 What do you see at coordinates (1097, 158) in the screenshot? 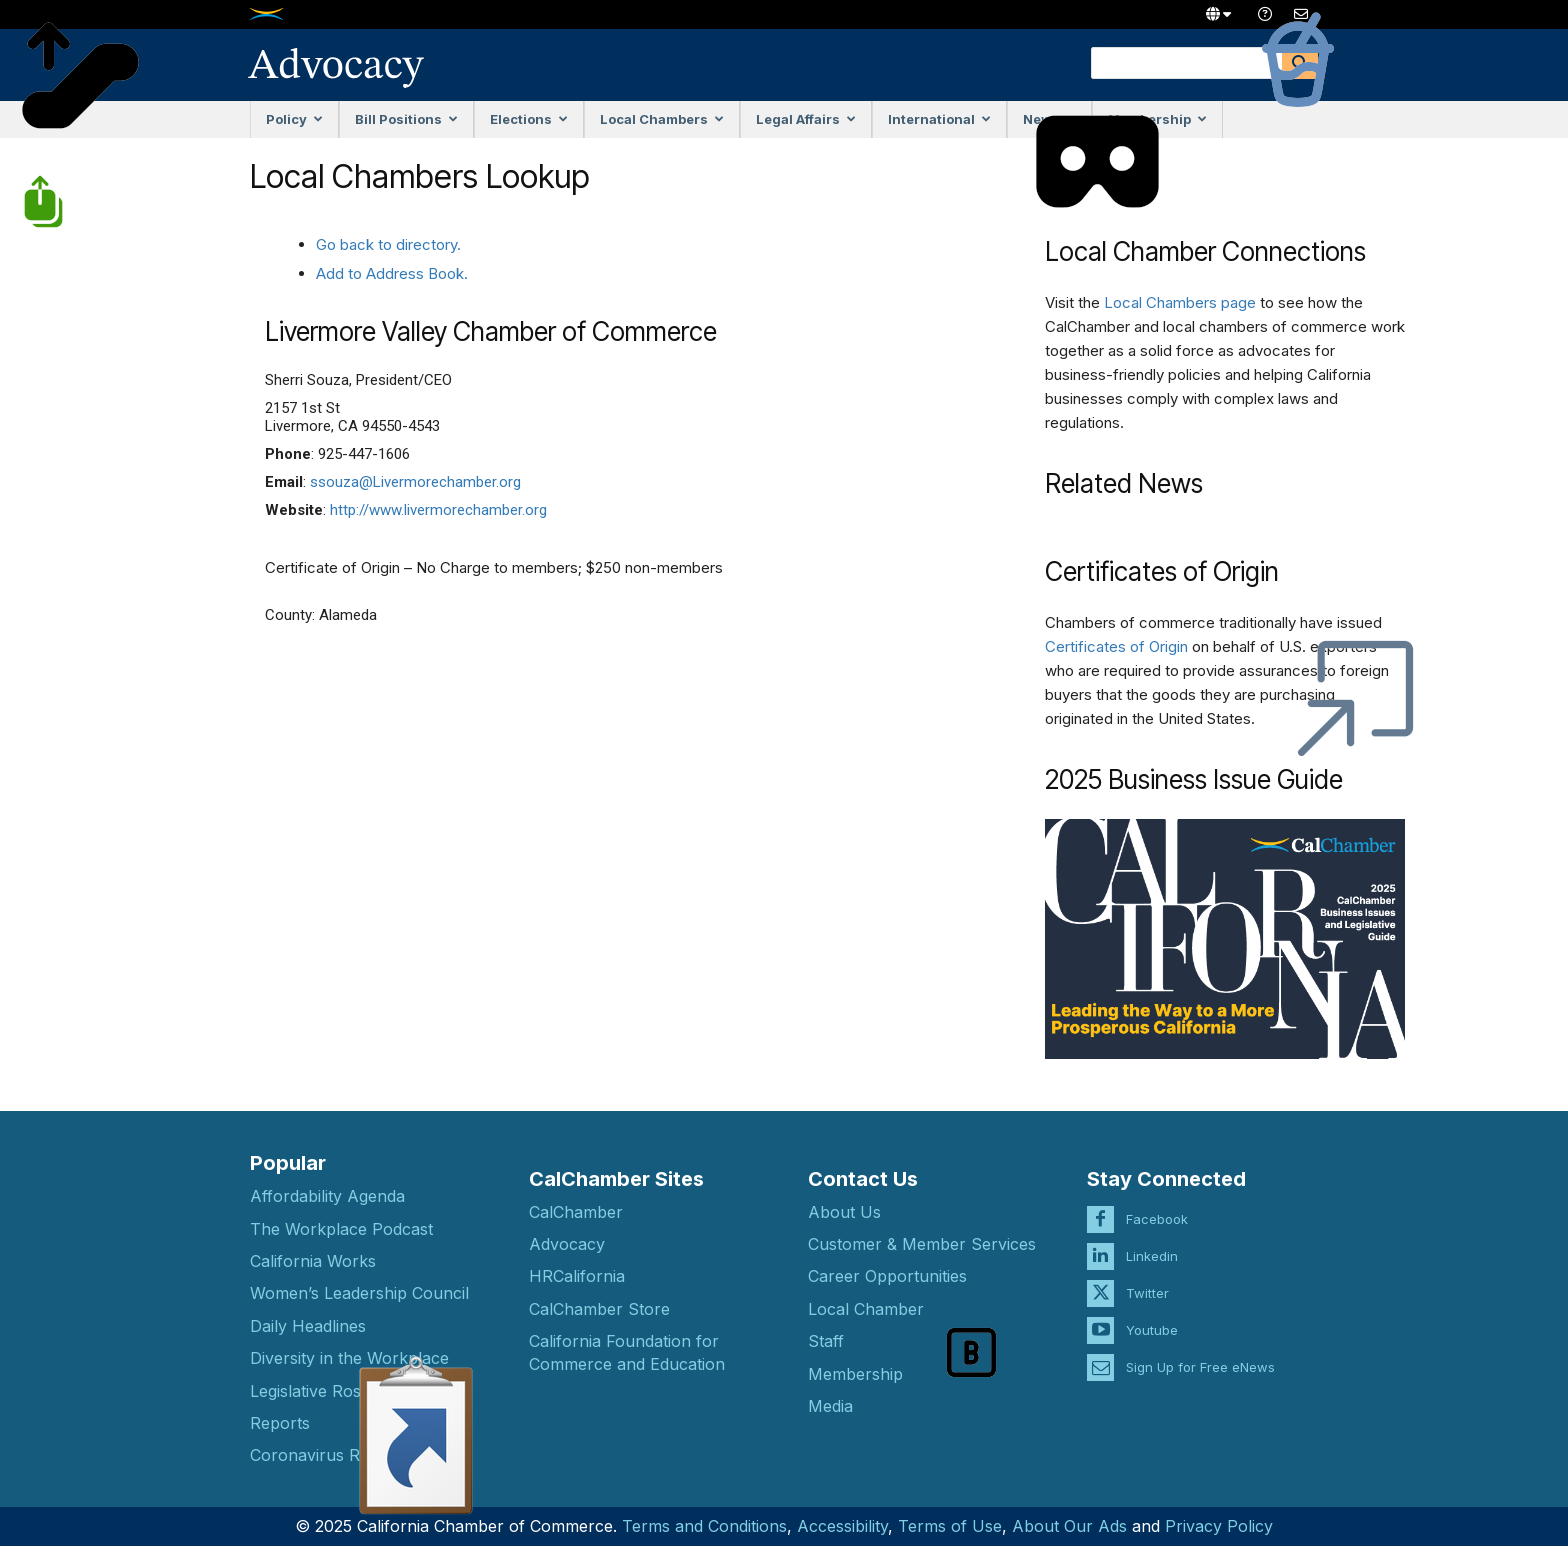
I see `access virtual reality or VR mode` at bounding box center [1097, 158].